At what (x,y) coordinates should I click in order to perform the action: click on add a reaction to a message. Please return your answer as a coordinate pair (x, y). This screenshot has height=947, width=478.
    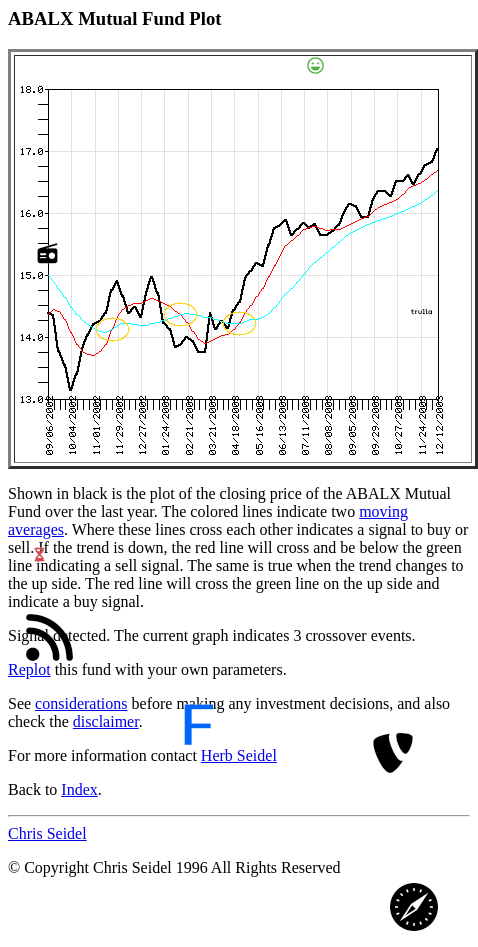
    Looking at the image, I should click on (315, 65).